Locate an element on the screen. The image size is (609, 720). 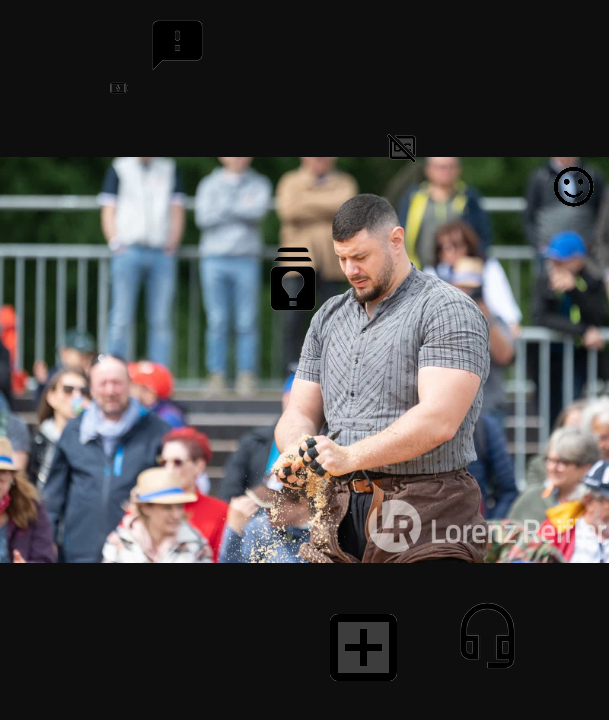
indicates device is currently charging is located at coordinates (119, 88).